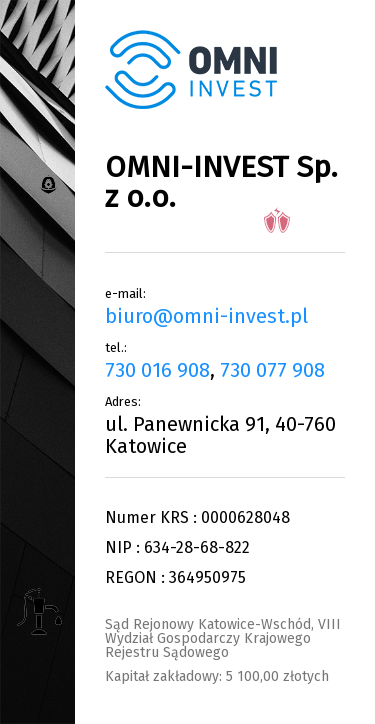 The width and height of the screenshot is (375, 724). What do you see at coordinates (39, 611) in the screenshot?
I see `manual water pump tool or equipment` at bounding box center [39, 611].